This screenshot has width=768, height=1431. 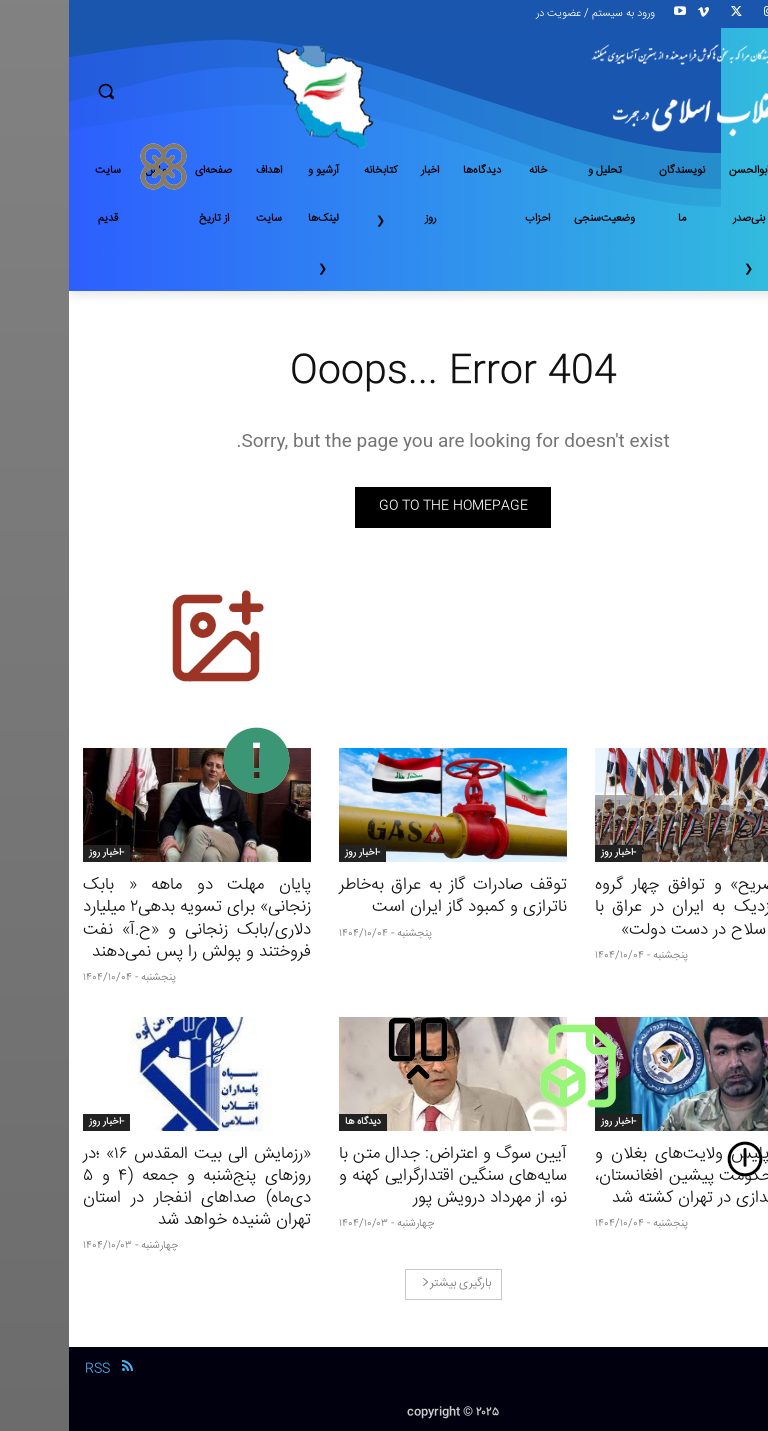 What do you see at coordinates (163, 166) in the screenshot?
I see `access nature or garden-related content` at bounding box center [163, 166].